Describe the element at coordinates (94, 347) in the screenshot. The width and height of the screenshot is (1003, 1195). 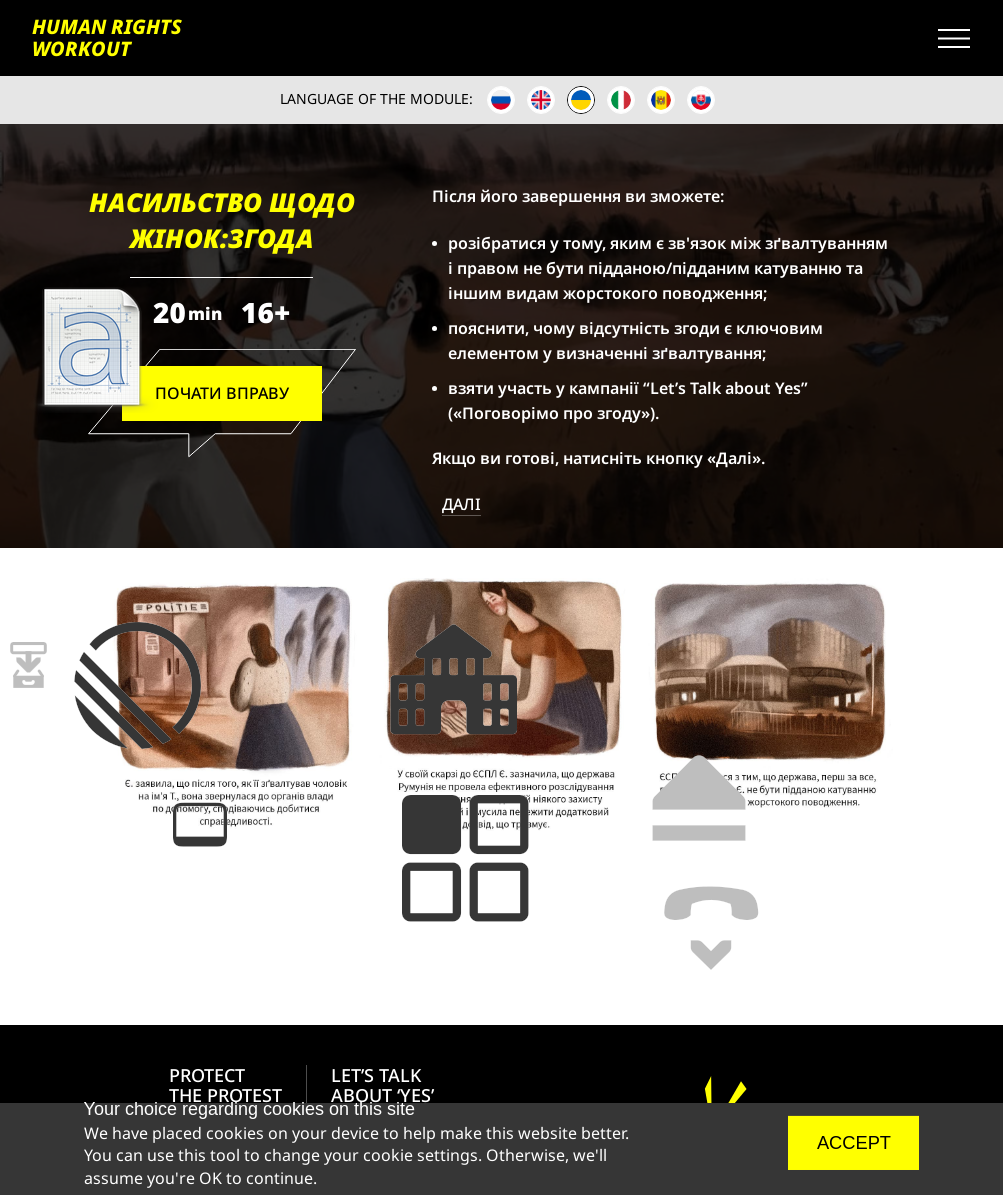
I see `a font file type indicator` at that location.